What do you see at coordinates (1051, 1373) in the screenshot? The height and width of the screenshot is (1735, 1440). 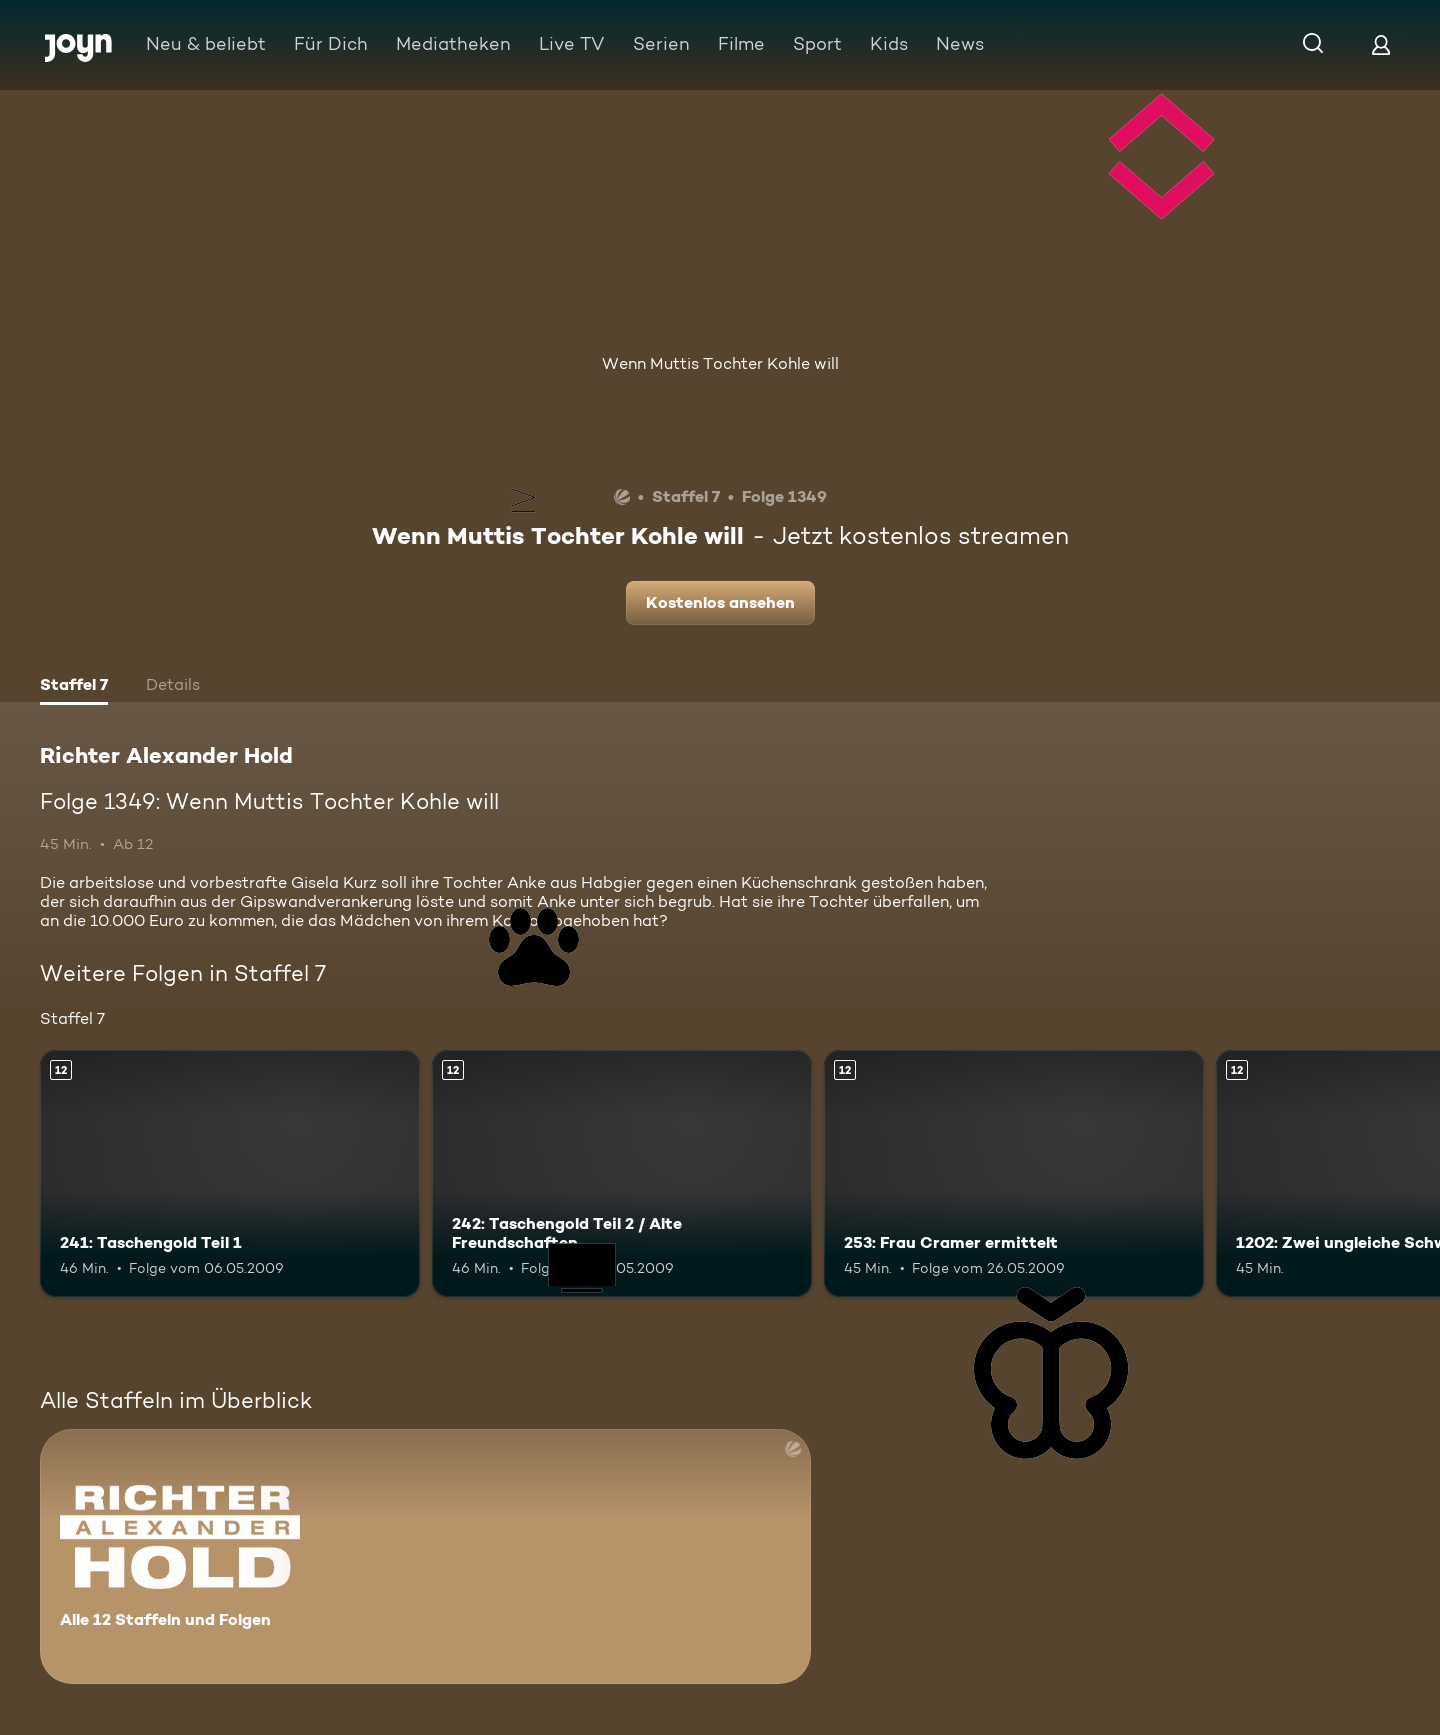 I see `access nature or wildlife content` at bounding box center [1051, 1373].